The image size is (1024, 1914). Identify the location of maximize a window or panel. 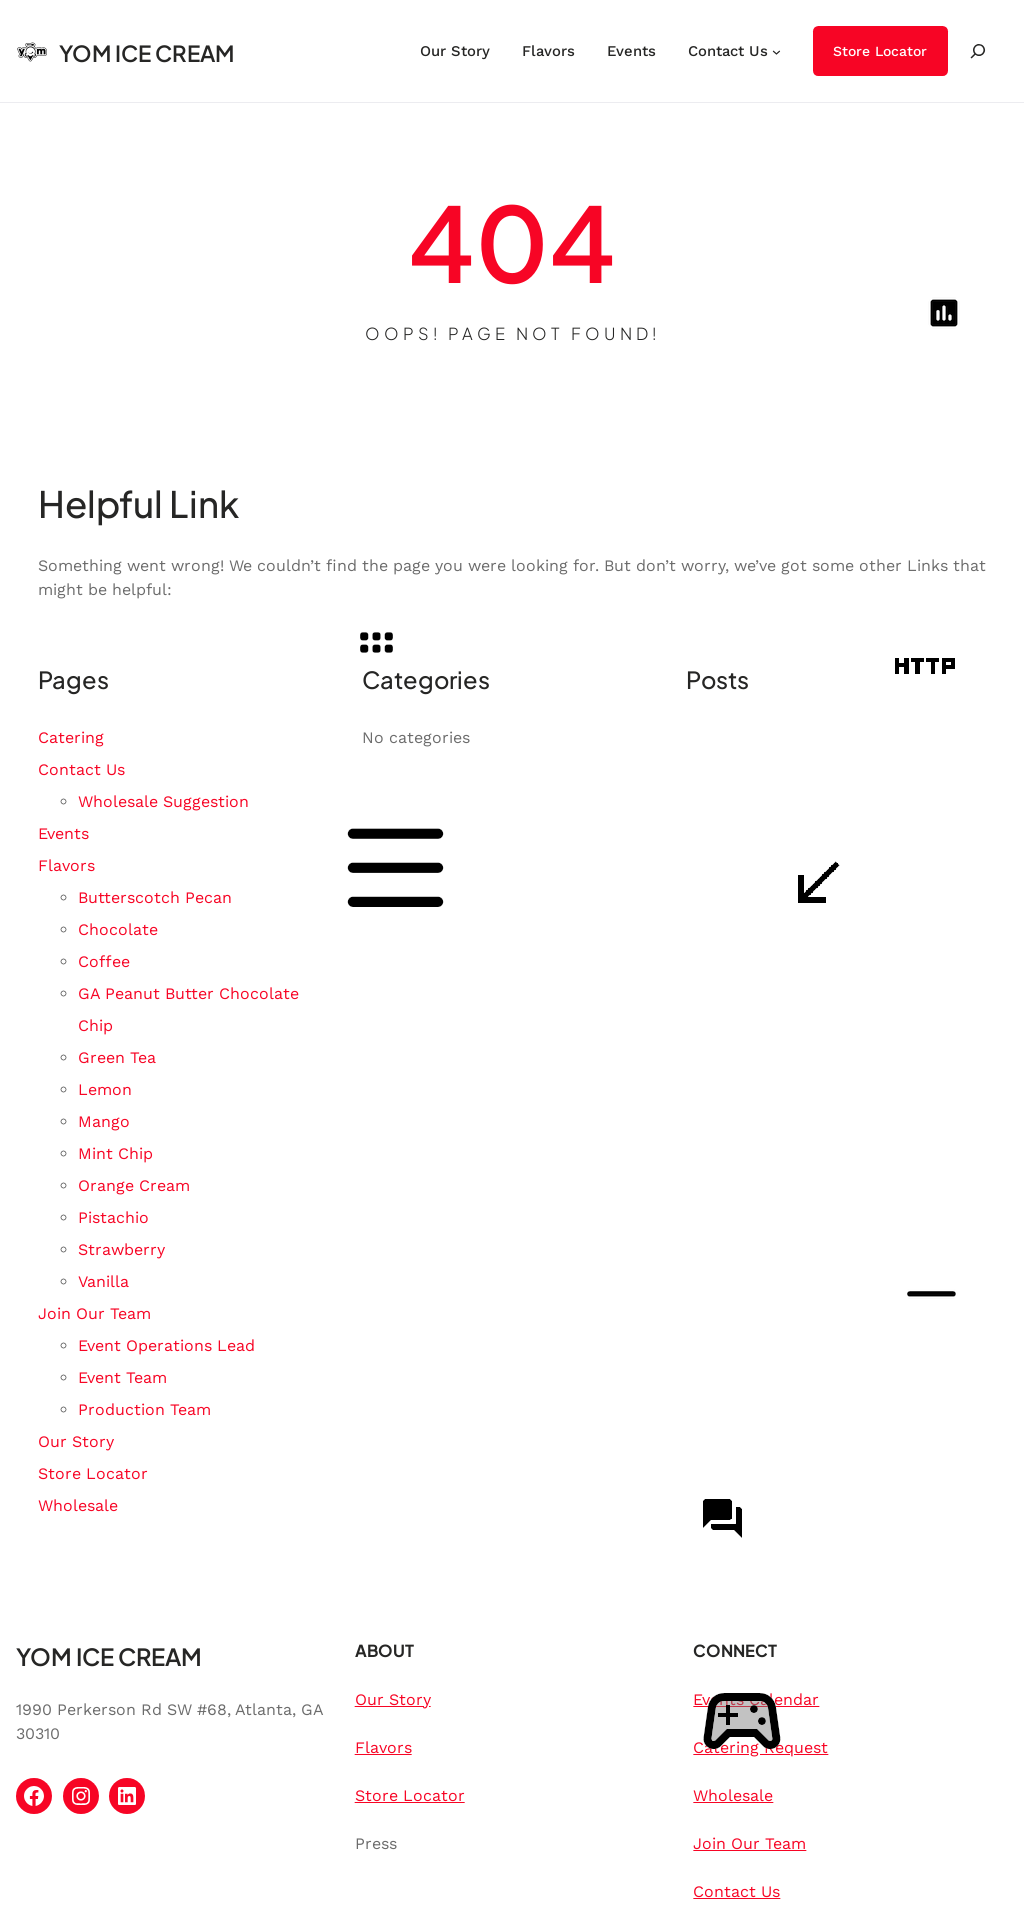
(931, 1315).